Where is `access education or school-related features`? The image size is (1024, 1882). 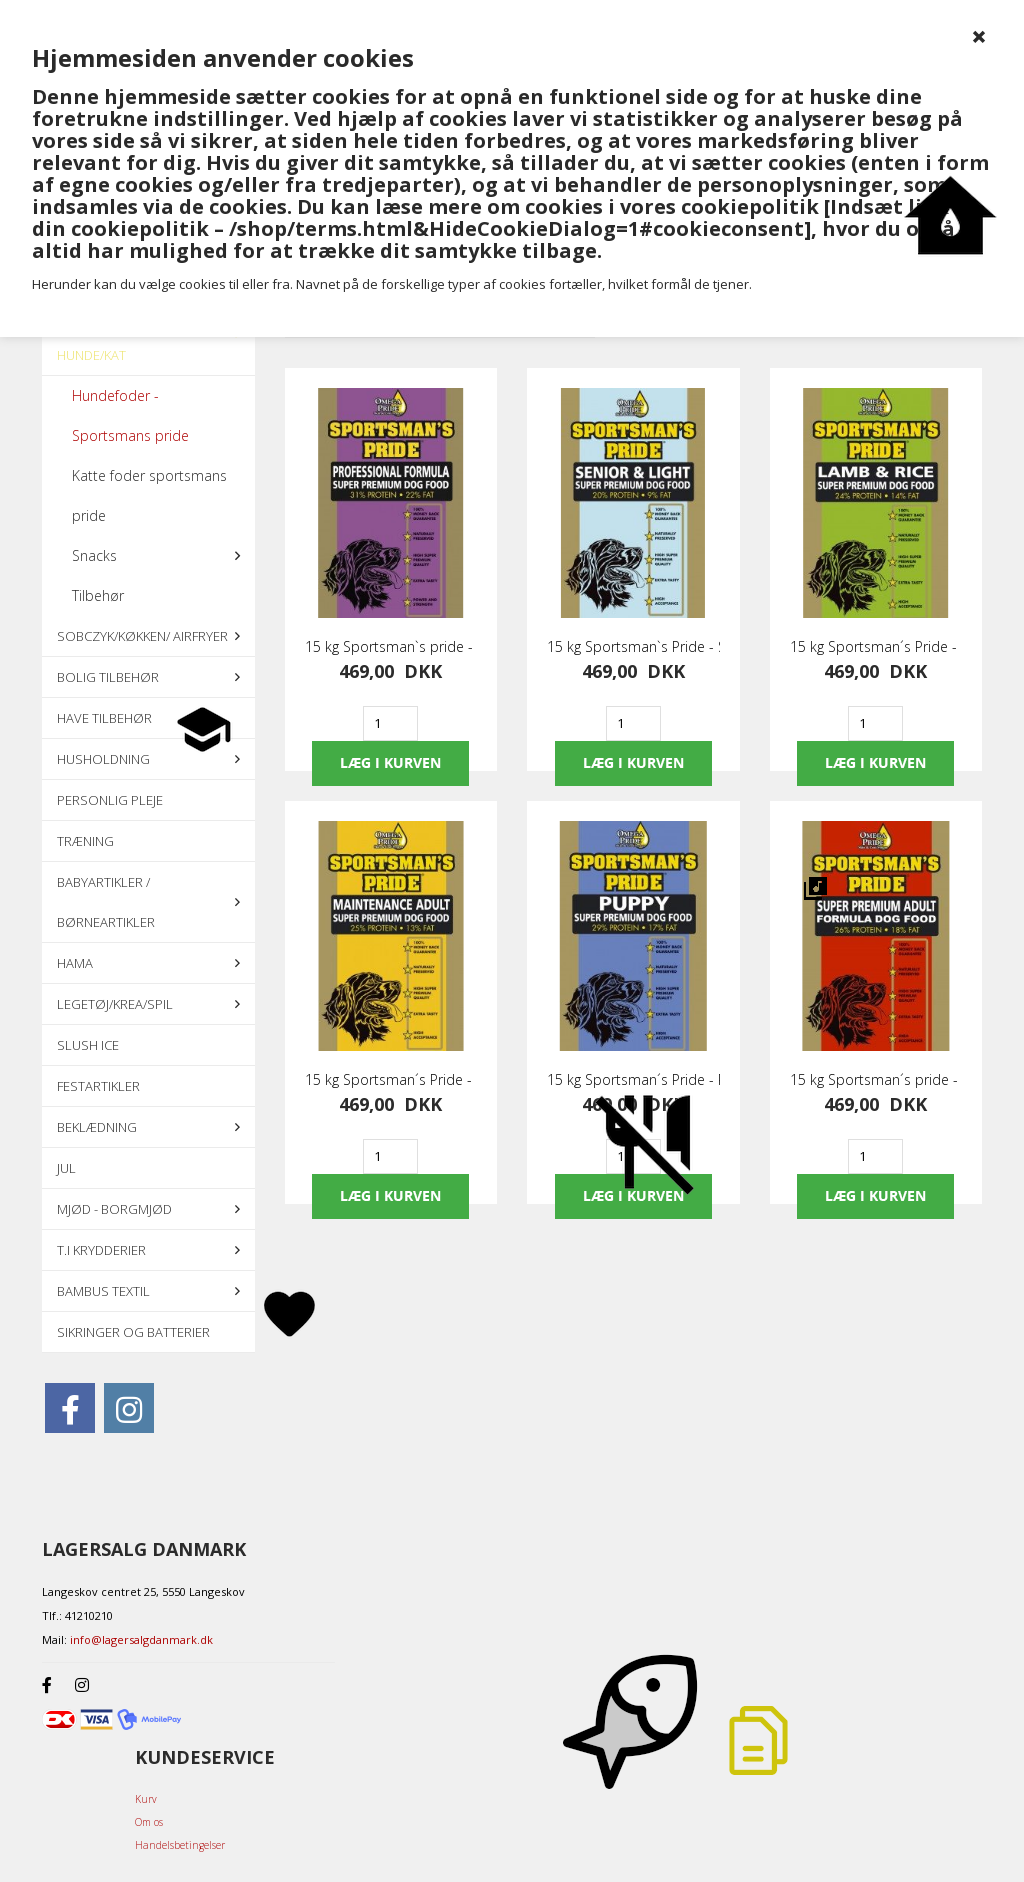 access education or school-related features is located at coordinates (202, 729).